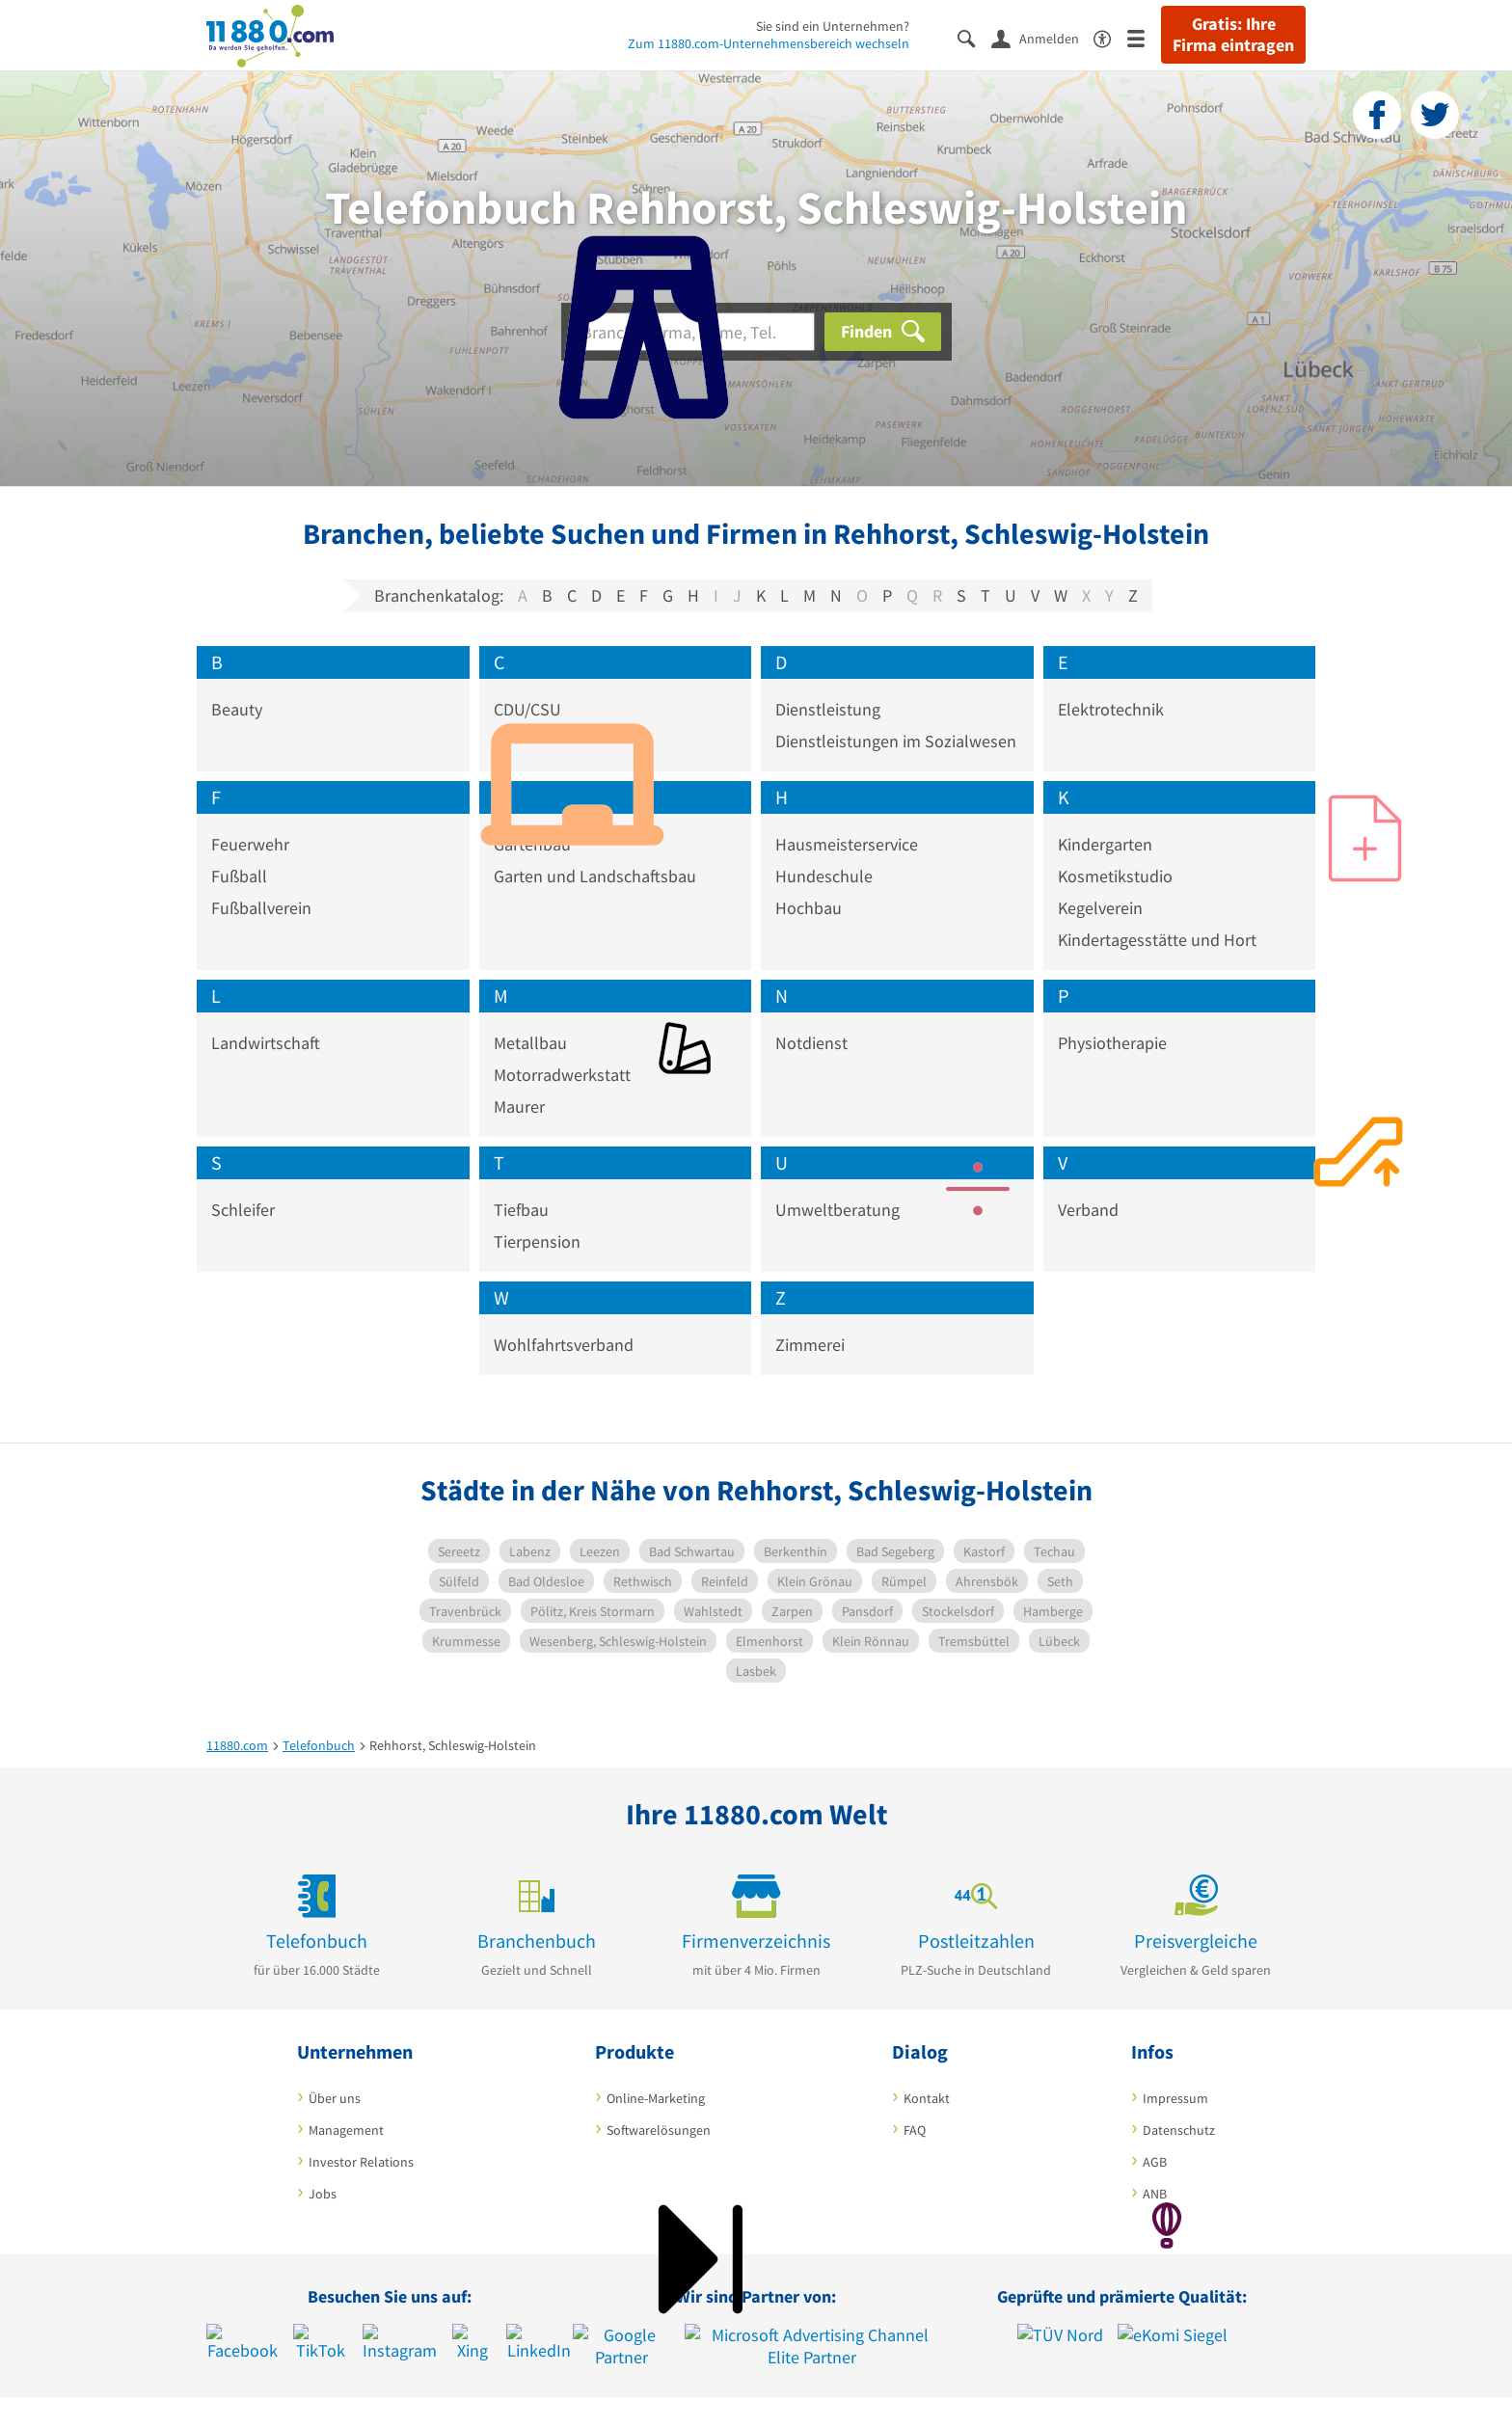 This screenshot has width=1512, height=2427. What do you see at coordinates (978, 1189) in the screenshot?
I see `perform division calculation` at bounding box center [978, 1189].